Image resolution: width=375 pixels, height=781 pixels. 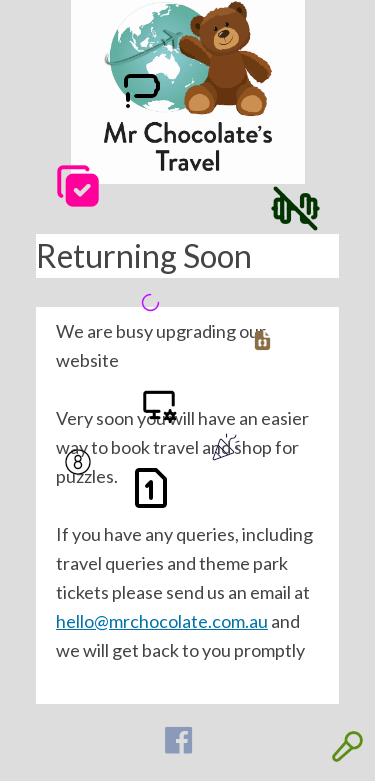 I want to click on loading content in progress, so click(x=150, y=302).